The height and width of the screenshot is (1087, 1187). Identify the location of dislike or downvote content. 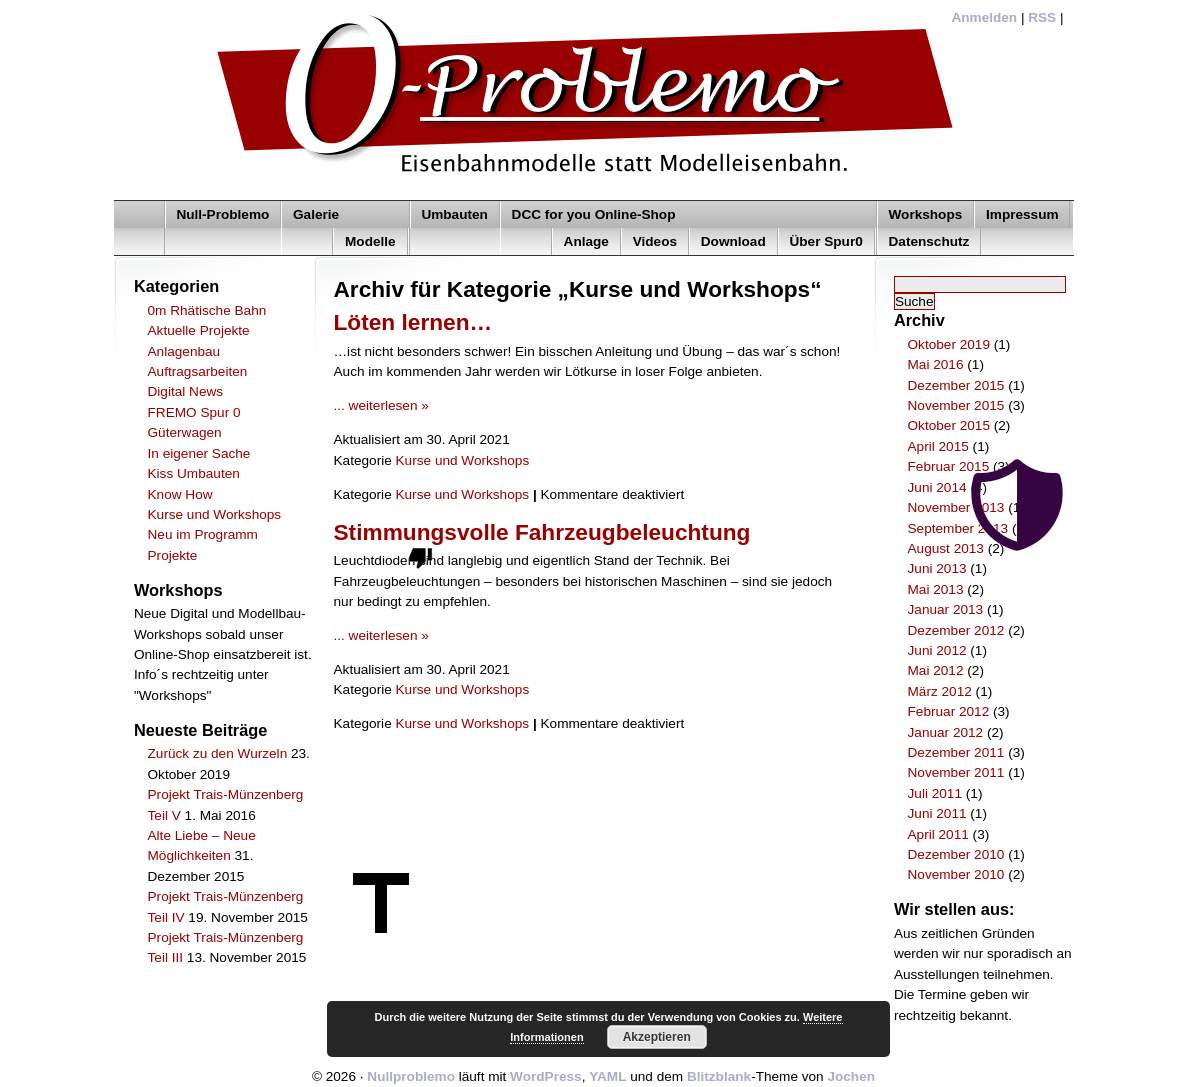
(420, 557).